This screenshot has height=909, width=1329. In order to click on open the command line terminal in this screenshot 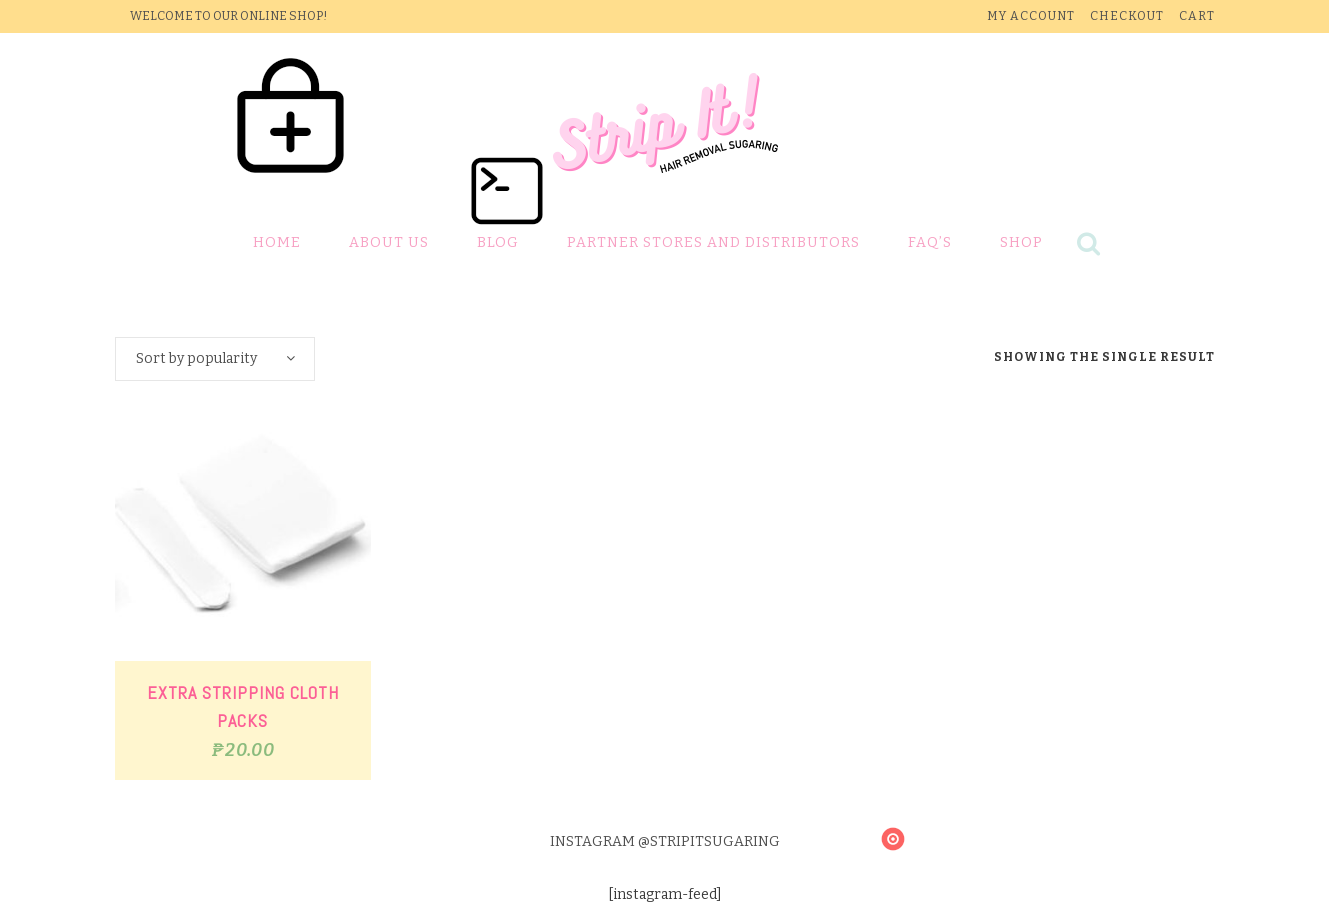, I will do `click(507, 191)`.